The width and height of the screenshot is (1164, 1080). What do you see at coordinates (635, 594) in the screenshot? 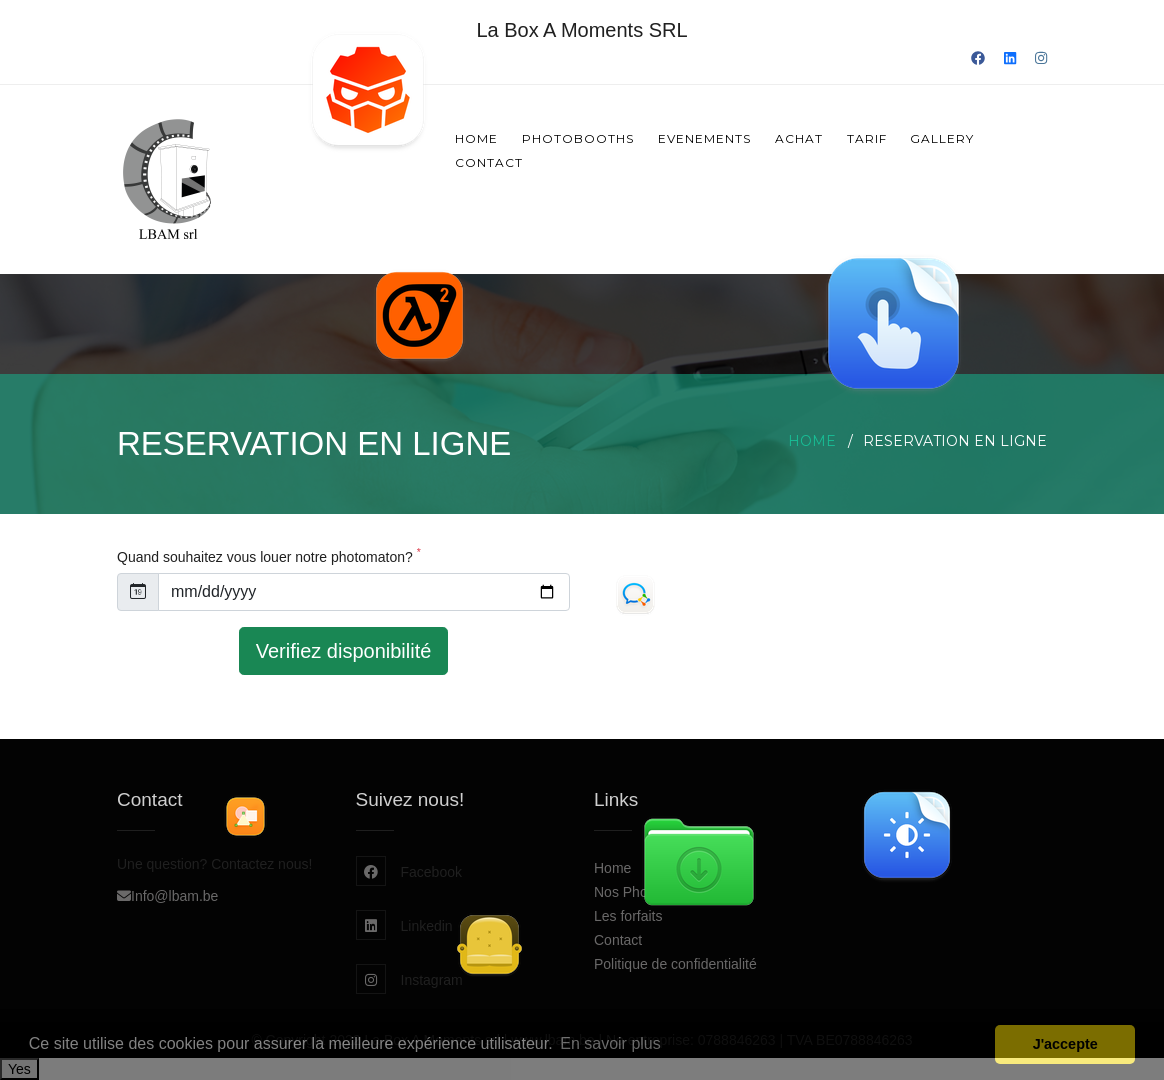
I see `open WeCom (WeChat Work) messaging app` at bounding box center [635, 594].